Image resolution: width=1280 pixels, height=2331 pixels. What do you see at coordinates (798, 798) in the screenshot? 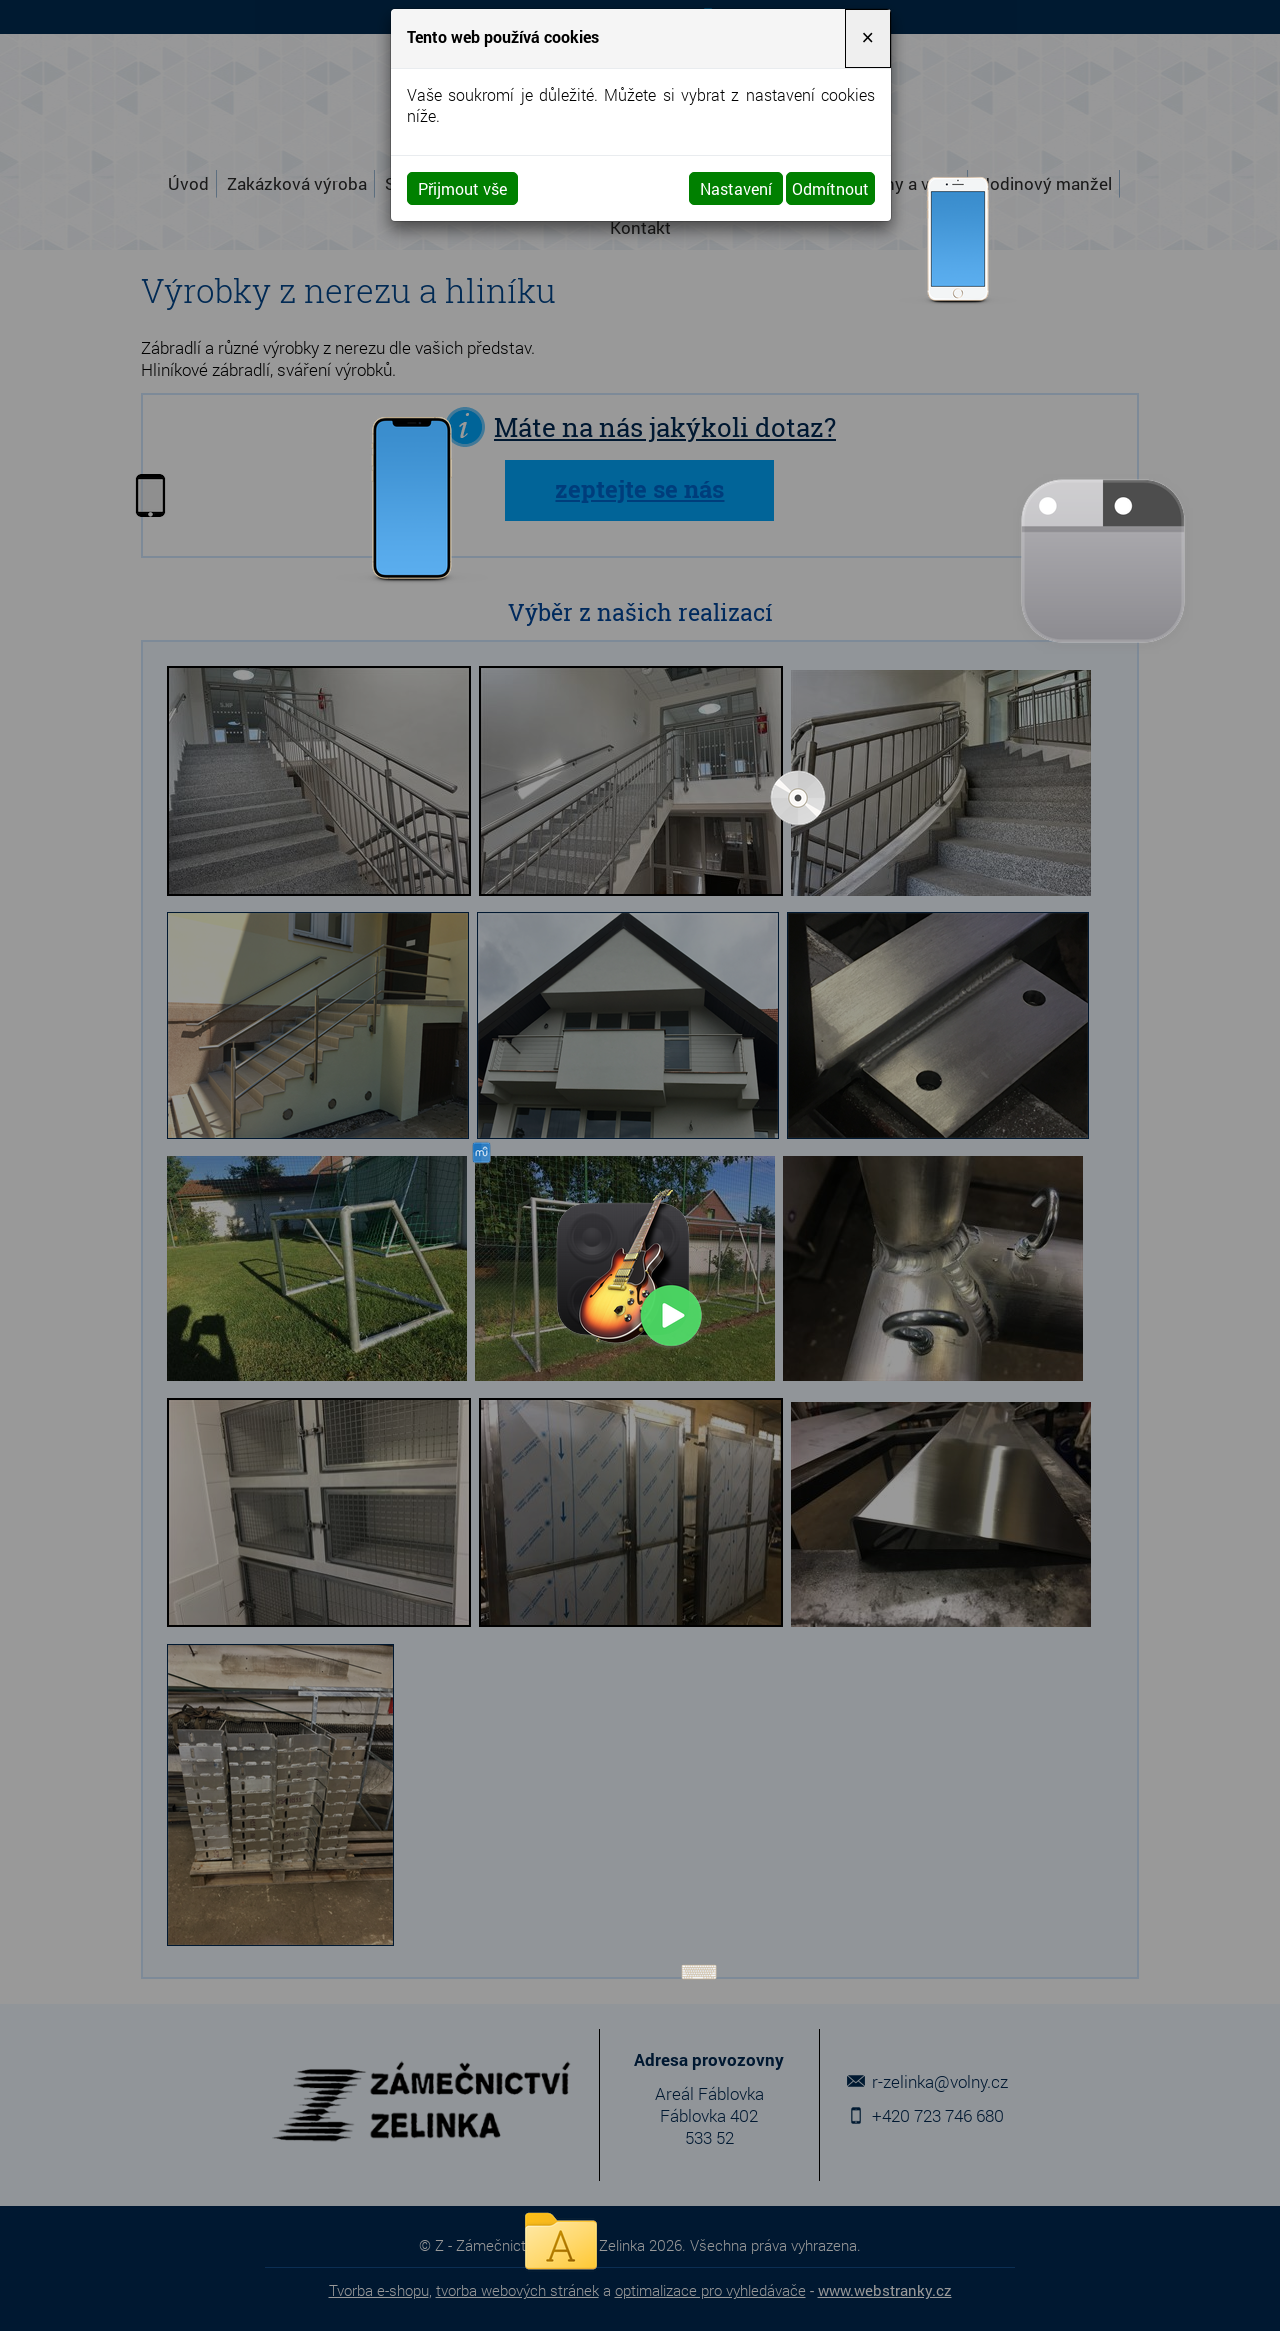
I see `eject or unmount a DVD disc` at bounding box center [798, 798].